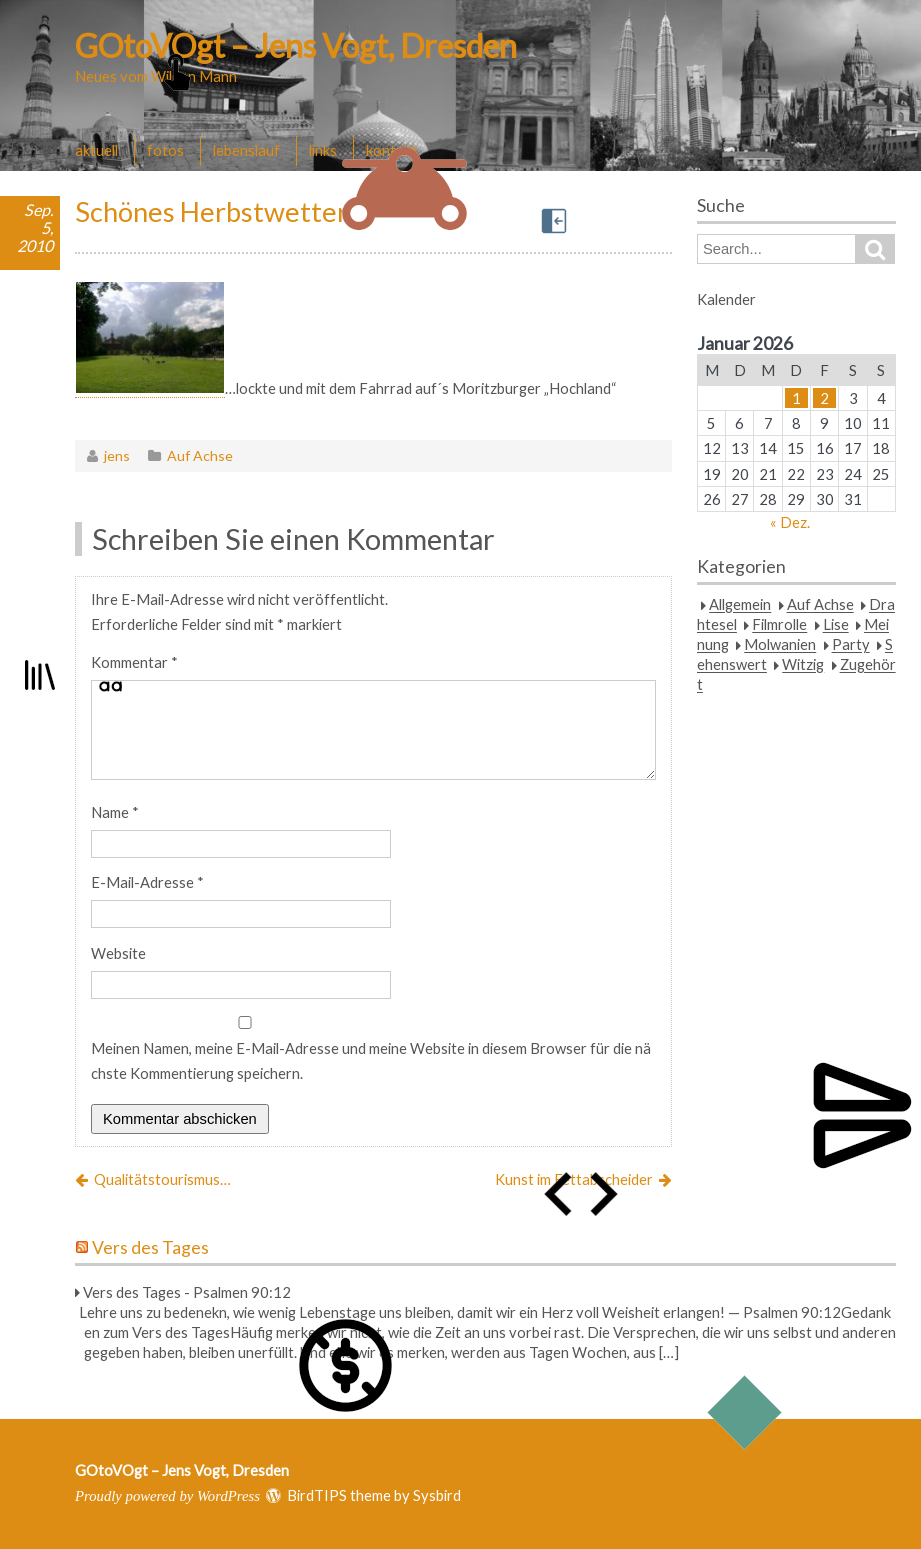 The width and height of the screenshot is (921, 1549). Describe the element at coordinates (110, 682) in the screenshot. I see `switch text to lowercase` at that location.